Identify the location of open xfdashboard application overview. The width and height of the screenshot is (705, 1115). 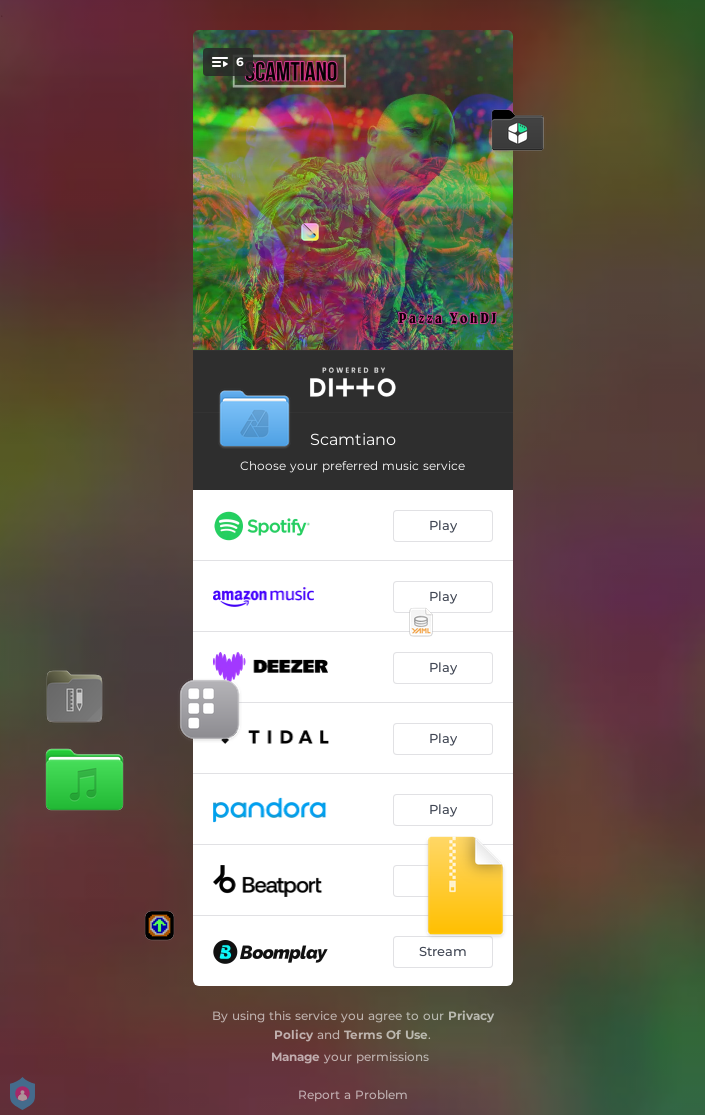
(209, 710).